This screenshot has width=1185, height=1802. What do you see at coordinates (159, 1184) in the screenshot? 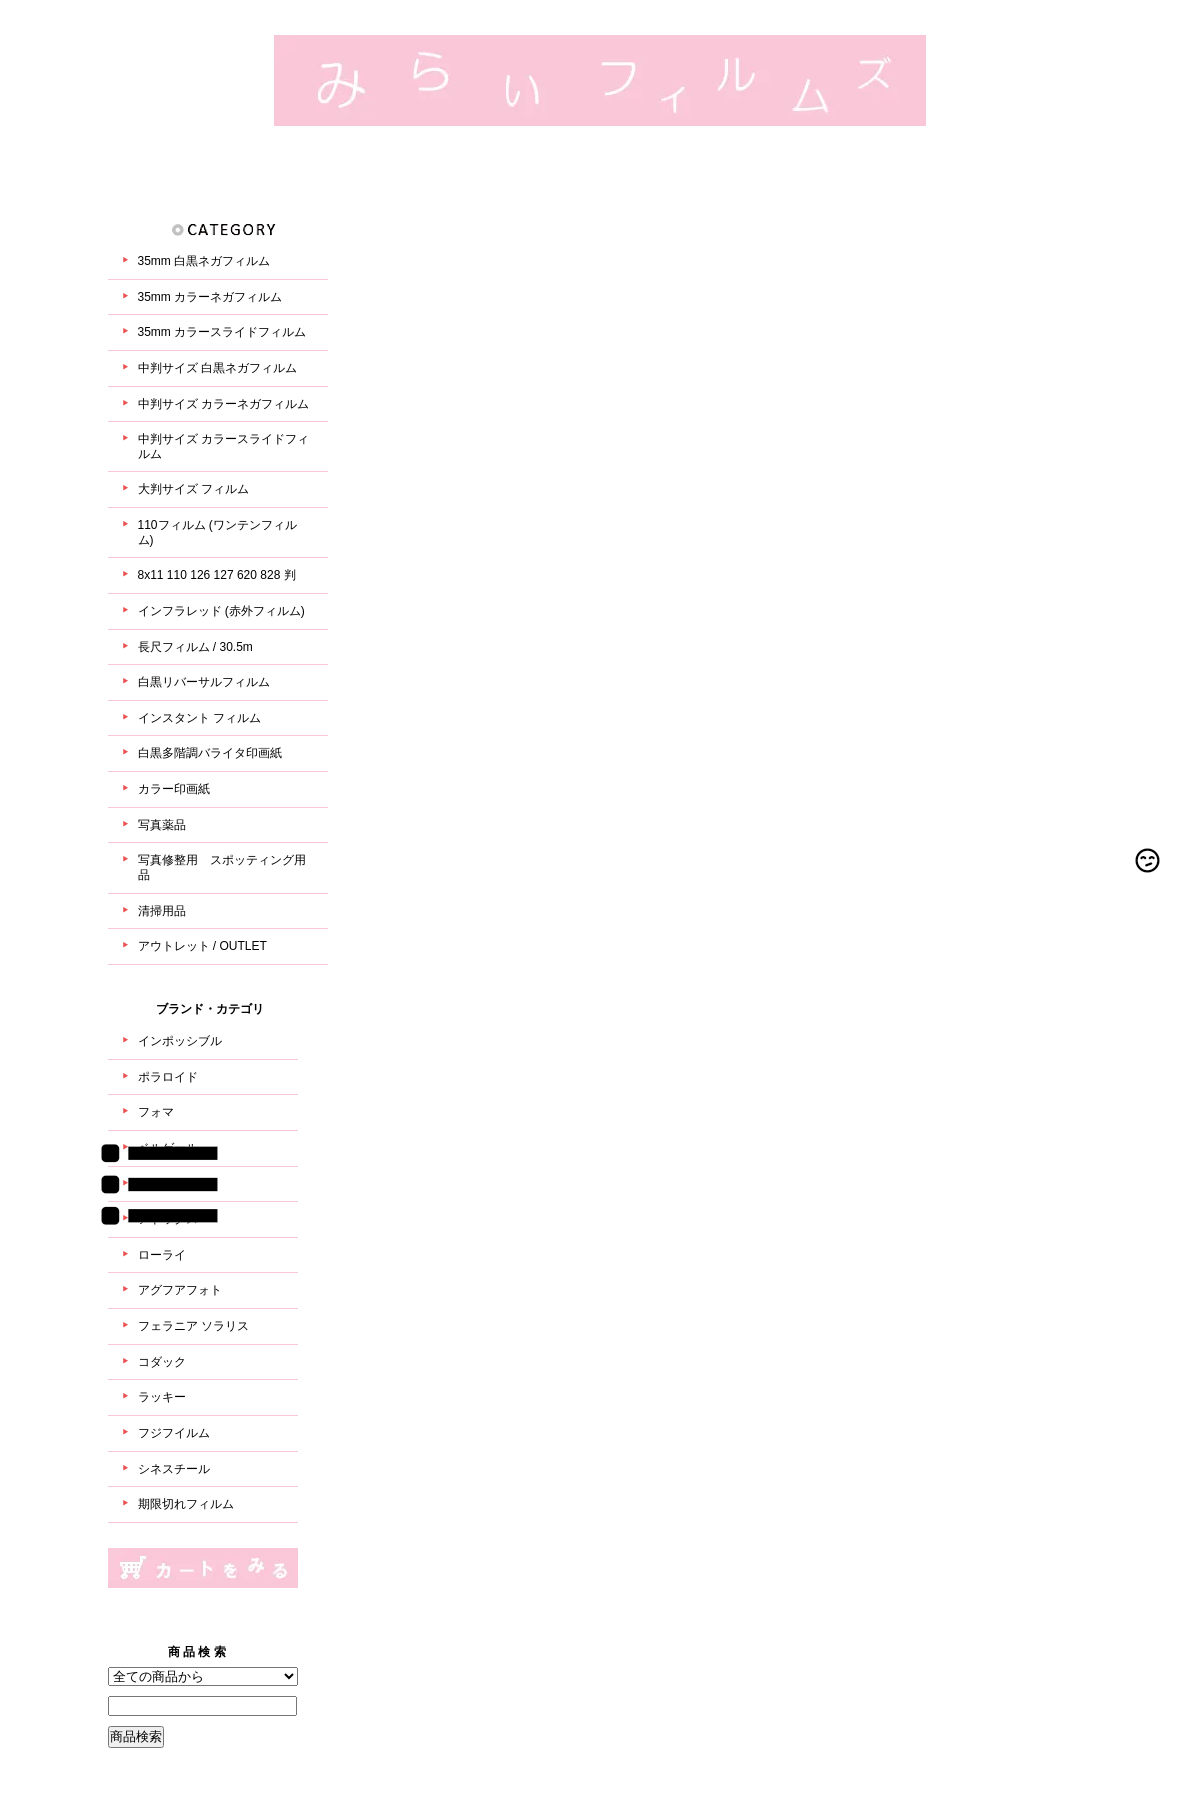
I see `view items in a list format` at bounding box center [159, 1184].